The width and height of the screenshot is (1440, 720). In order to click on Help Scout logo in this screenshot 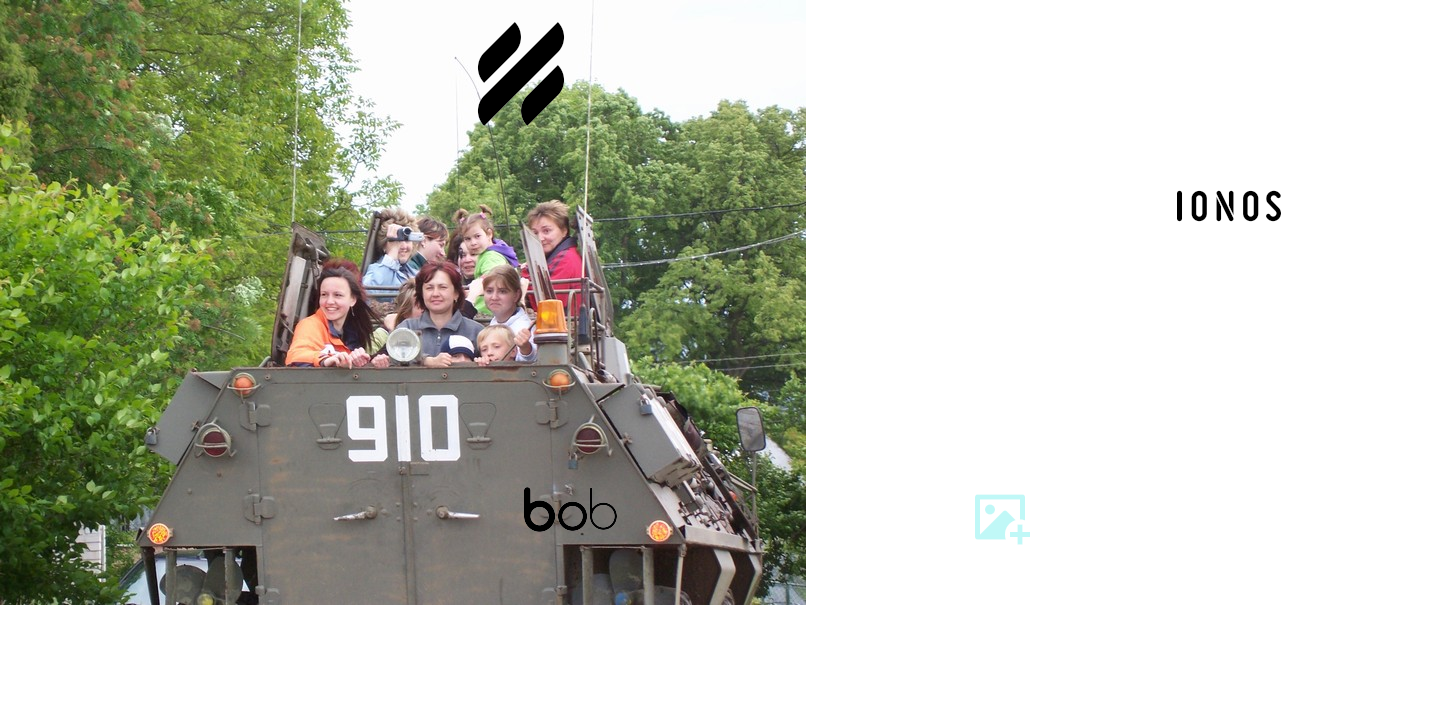, I will do `click(521, 74)`.